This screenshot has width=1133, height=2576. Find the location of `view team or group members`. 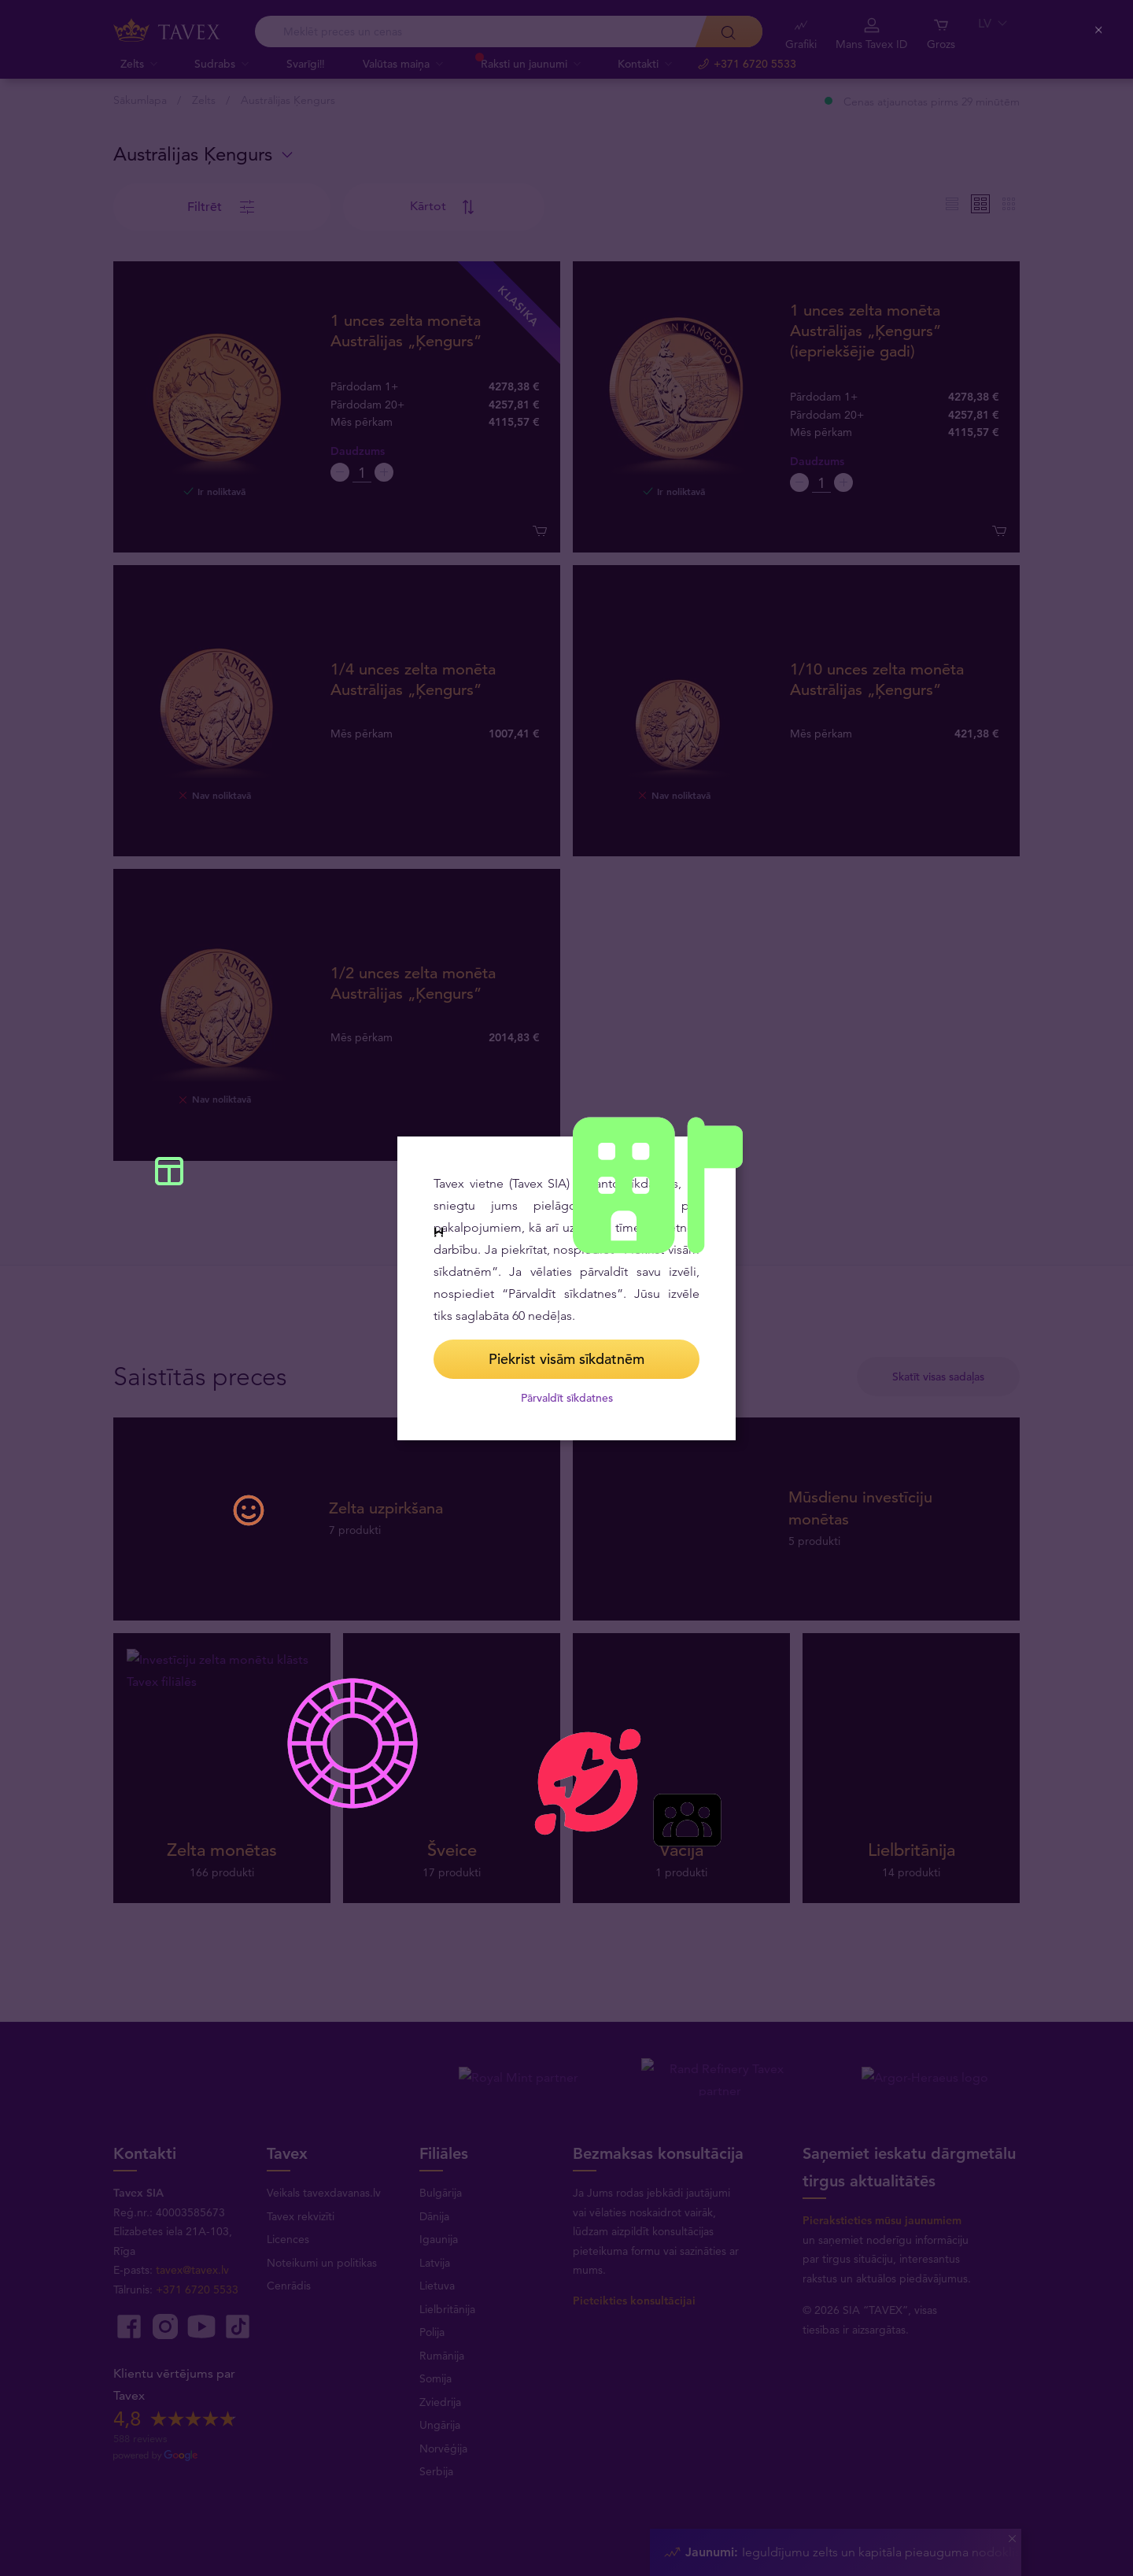

view team or group members is located at coordinates (687, 1820).